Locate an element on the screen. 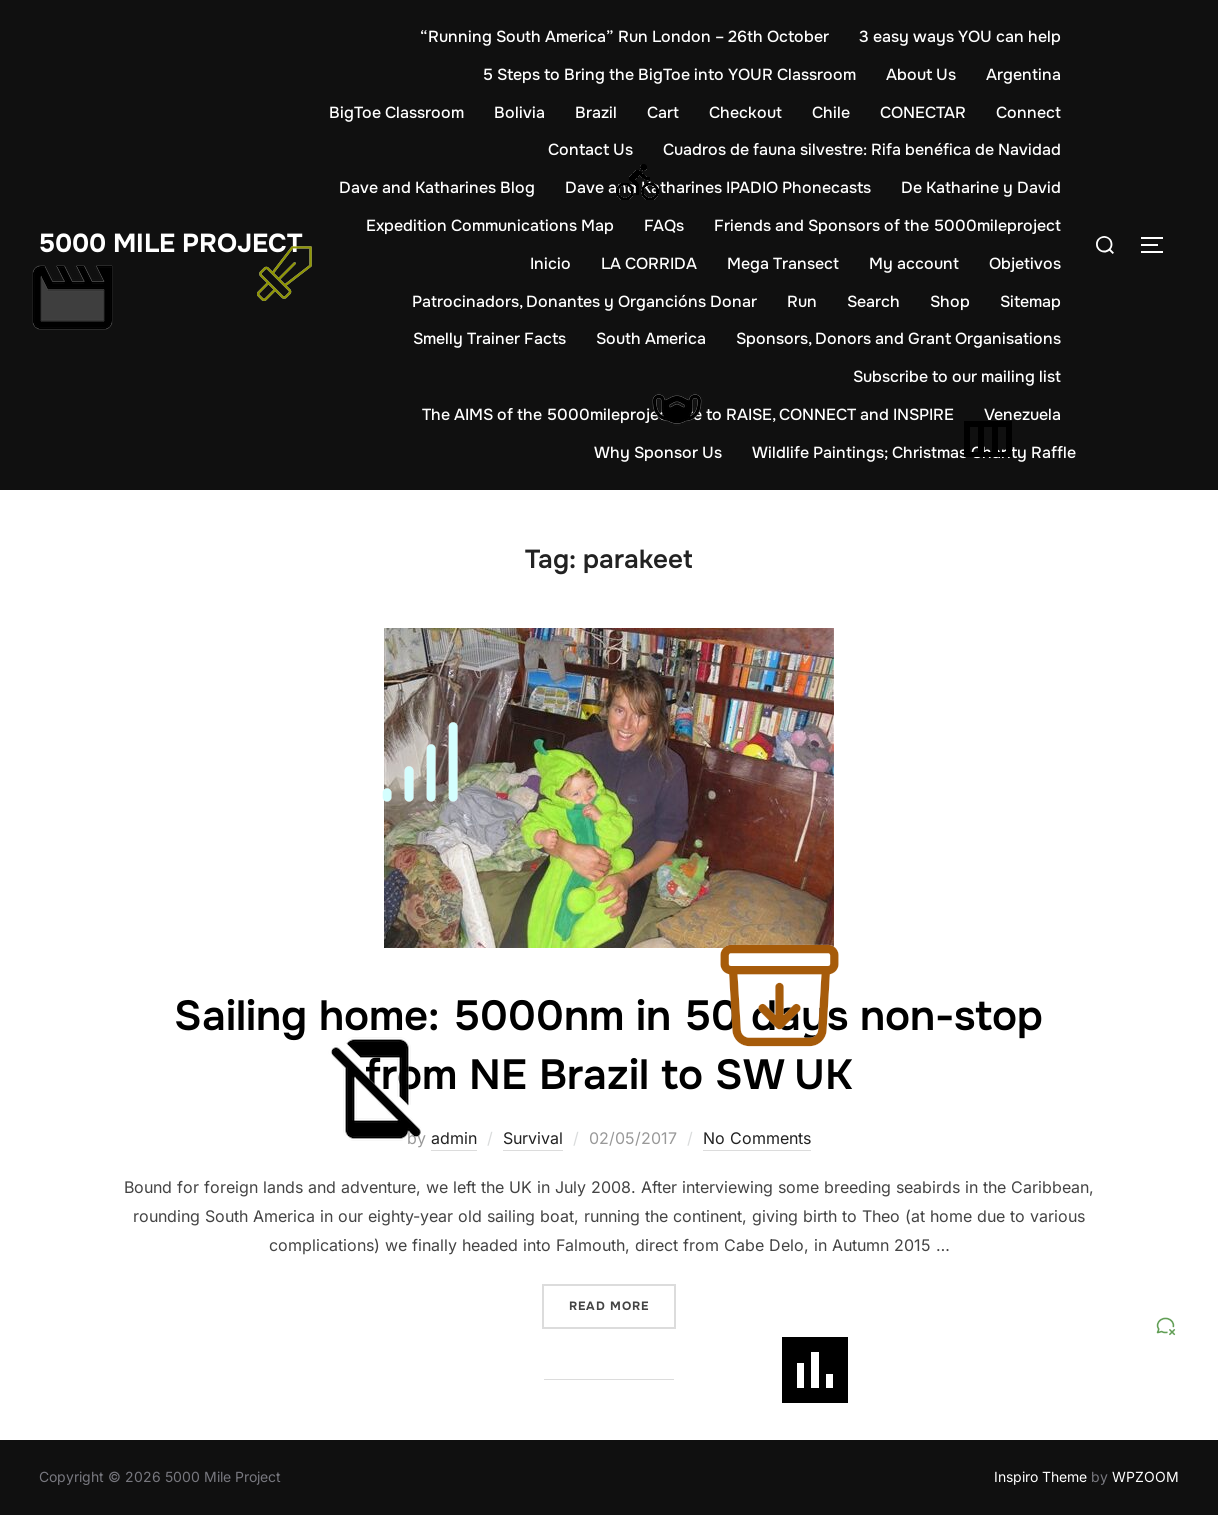 This screenshot has height=1515, width=1218. get cycling directions is located at coordinates (637, 182).